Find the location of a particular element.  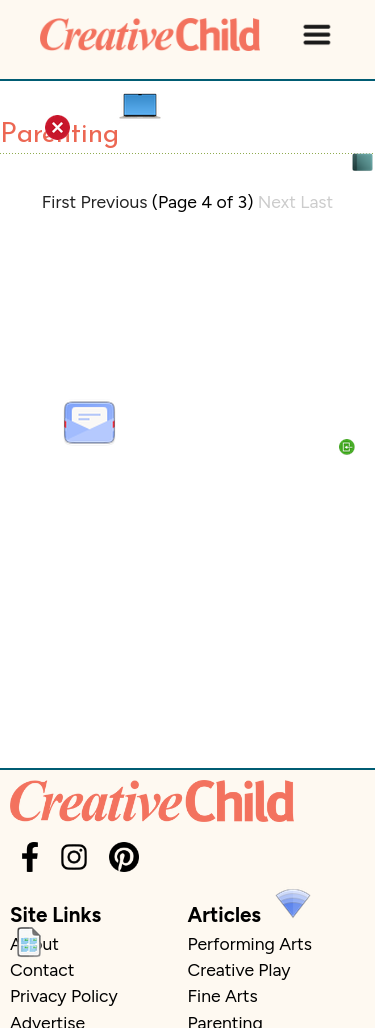

indicates wireless network connection status is located at coordinates (293, 903).